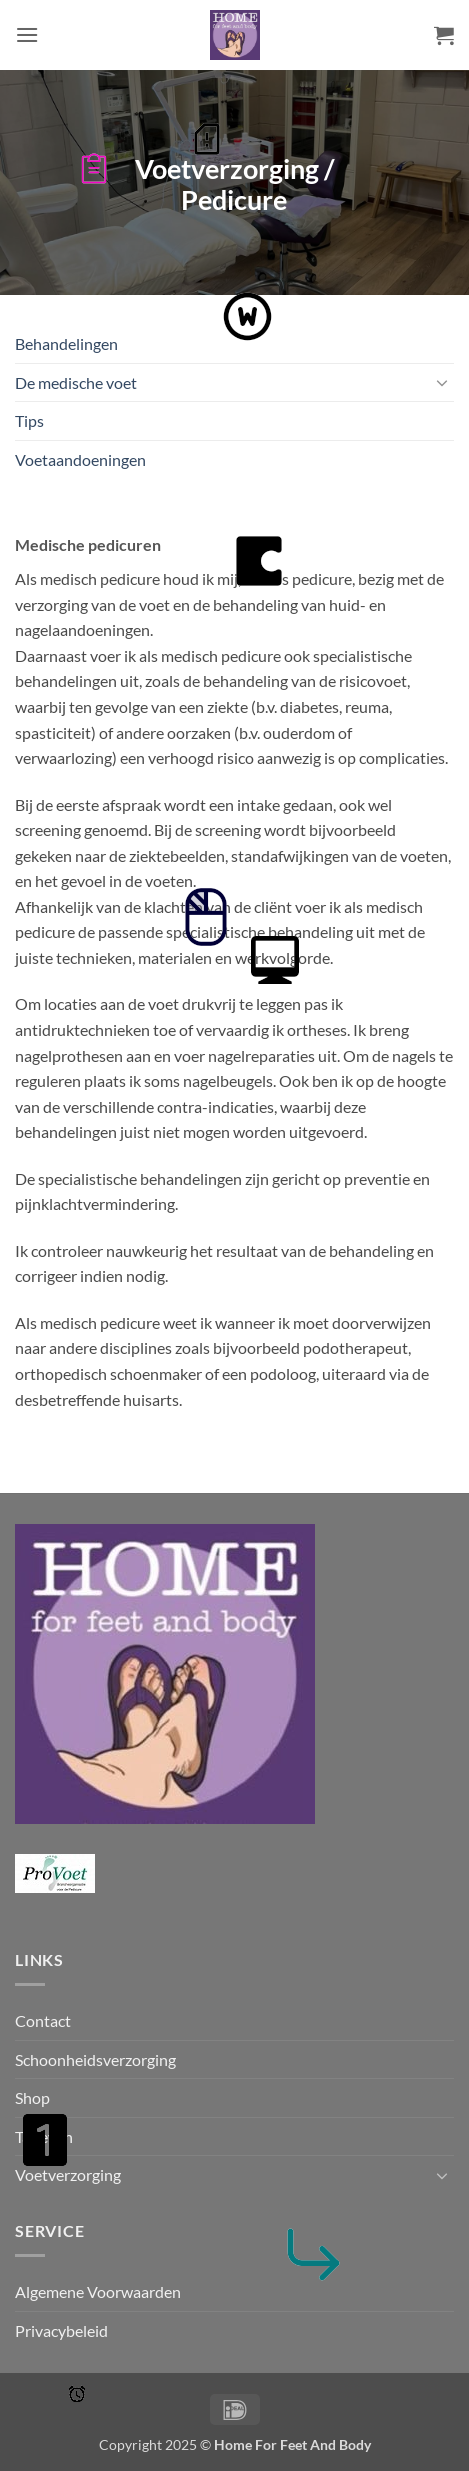 The width and height of the screenshot is (469, 2471). What do you see at coordinates (207, 139) in the screenshot?
I see `sd card storage warning or error` at bounding box center [207, 139].